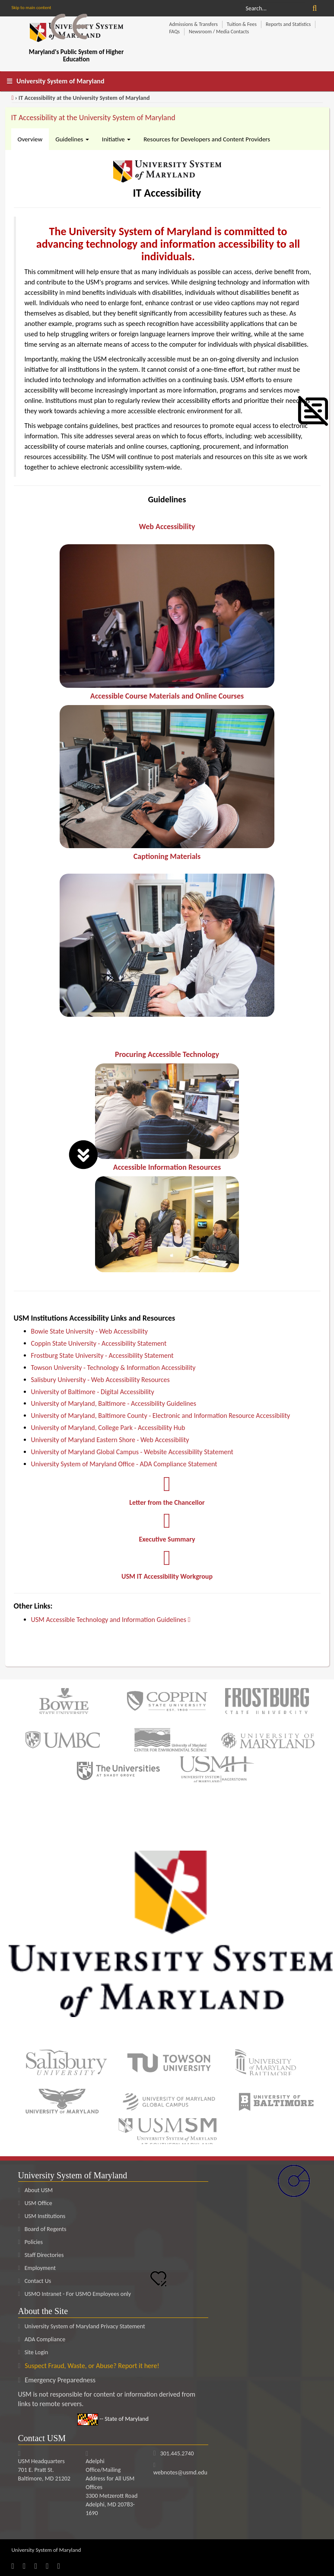 This screenshot has width=334, height=2576. Describe the element at coordinates (313, 411) in the screenshot. I see `article or document unavailable` at that location.